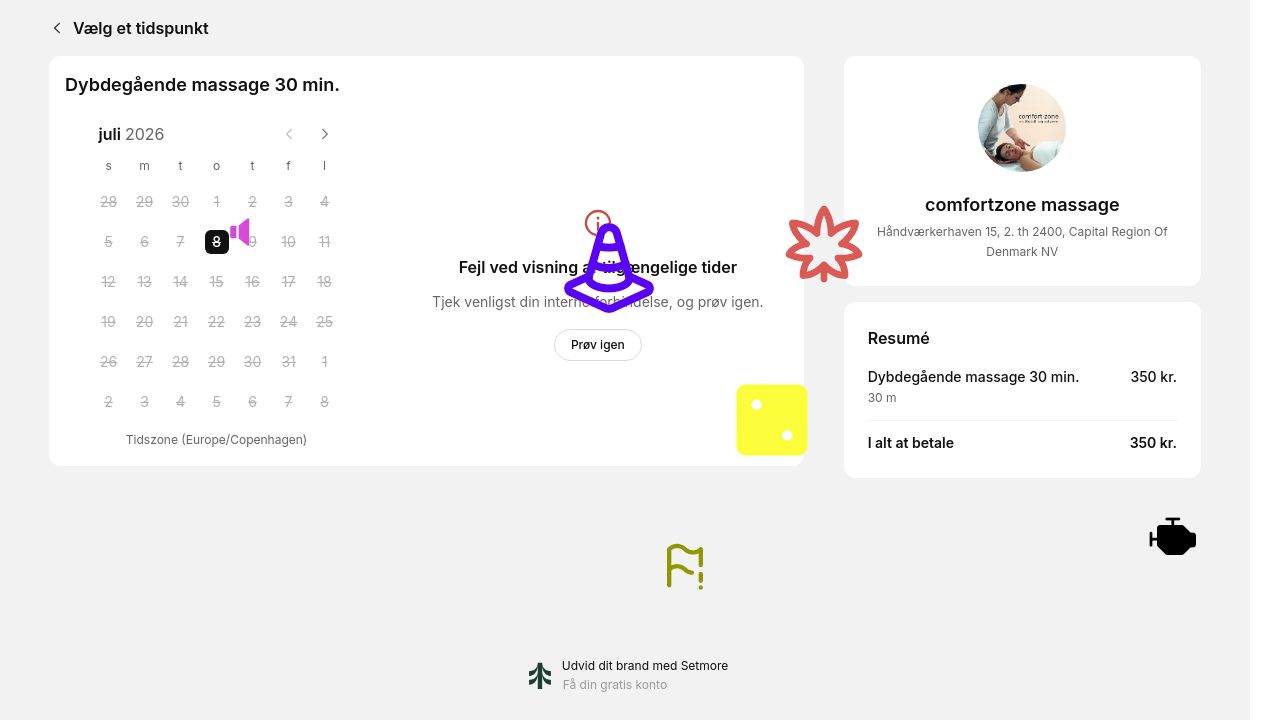 This screenshot has height=720, width=1265. Describe the element at coordinates (685, 565) in the screenshot. I see `report or flag content with an urgent issue` at that location.